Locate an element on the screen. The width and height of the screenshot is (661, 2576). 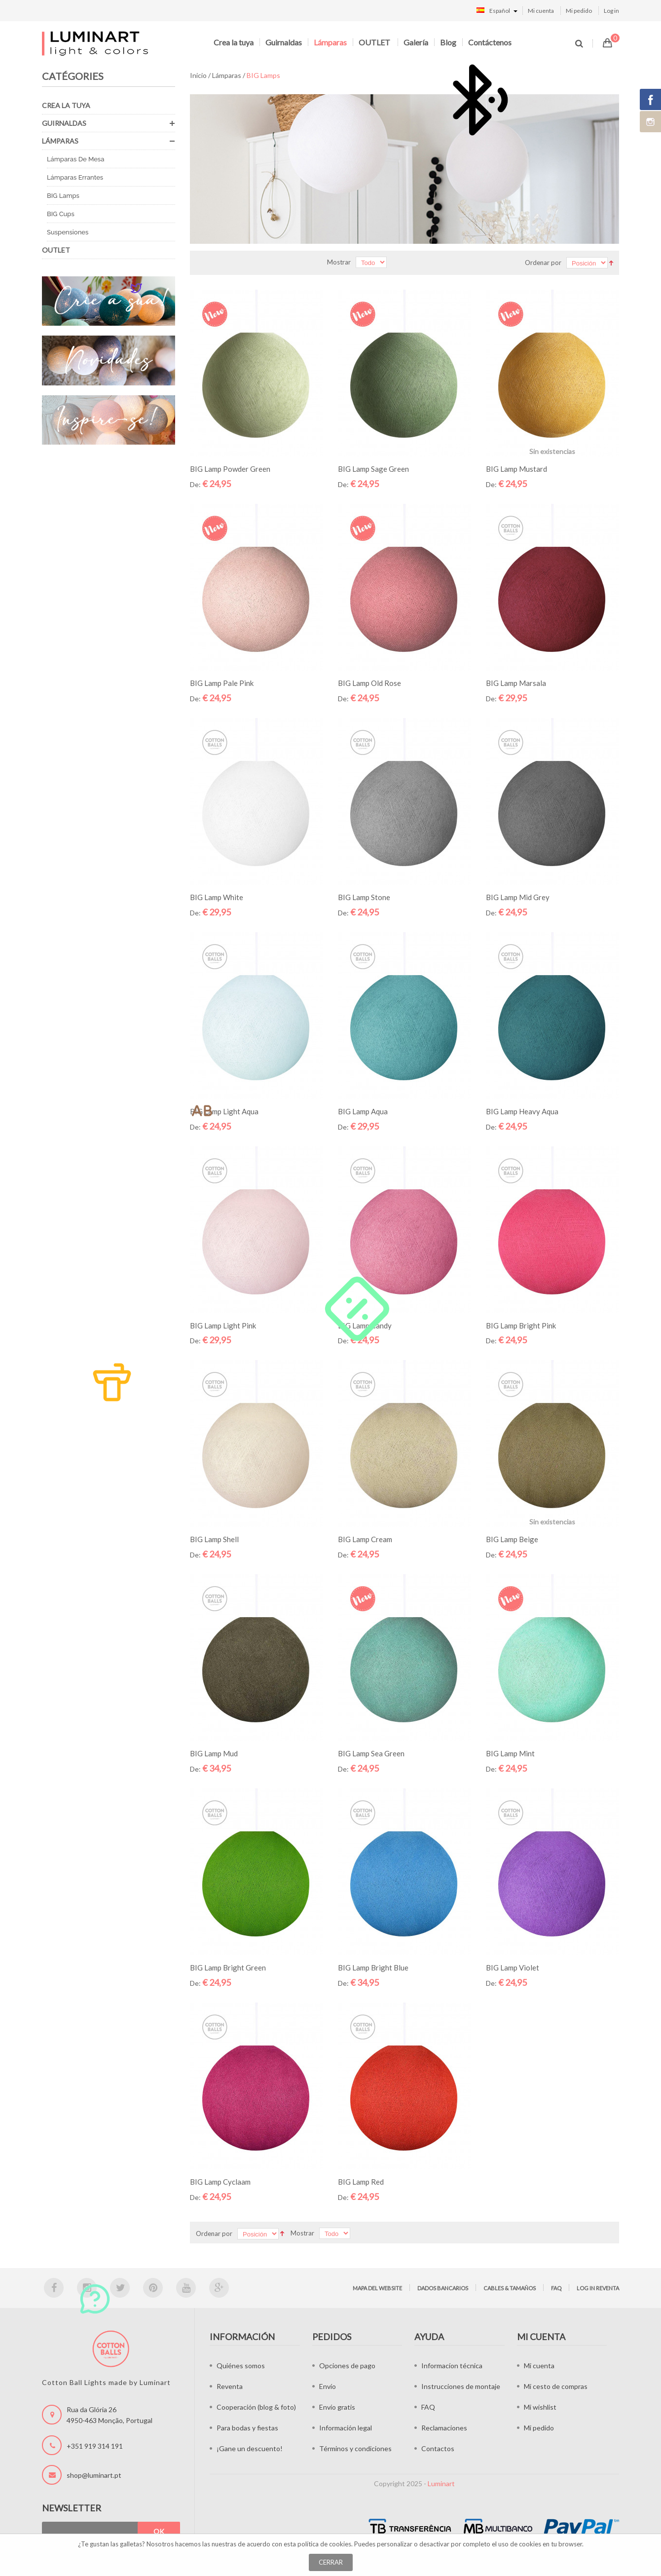
view discount or promotional offer is located at coordinates (357, 1309).